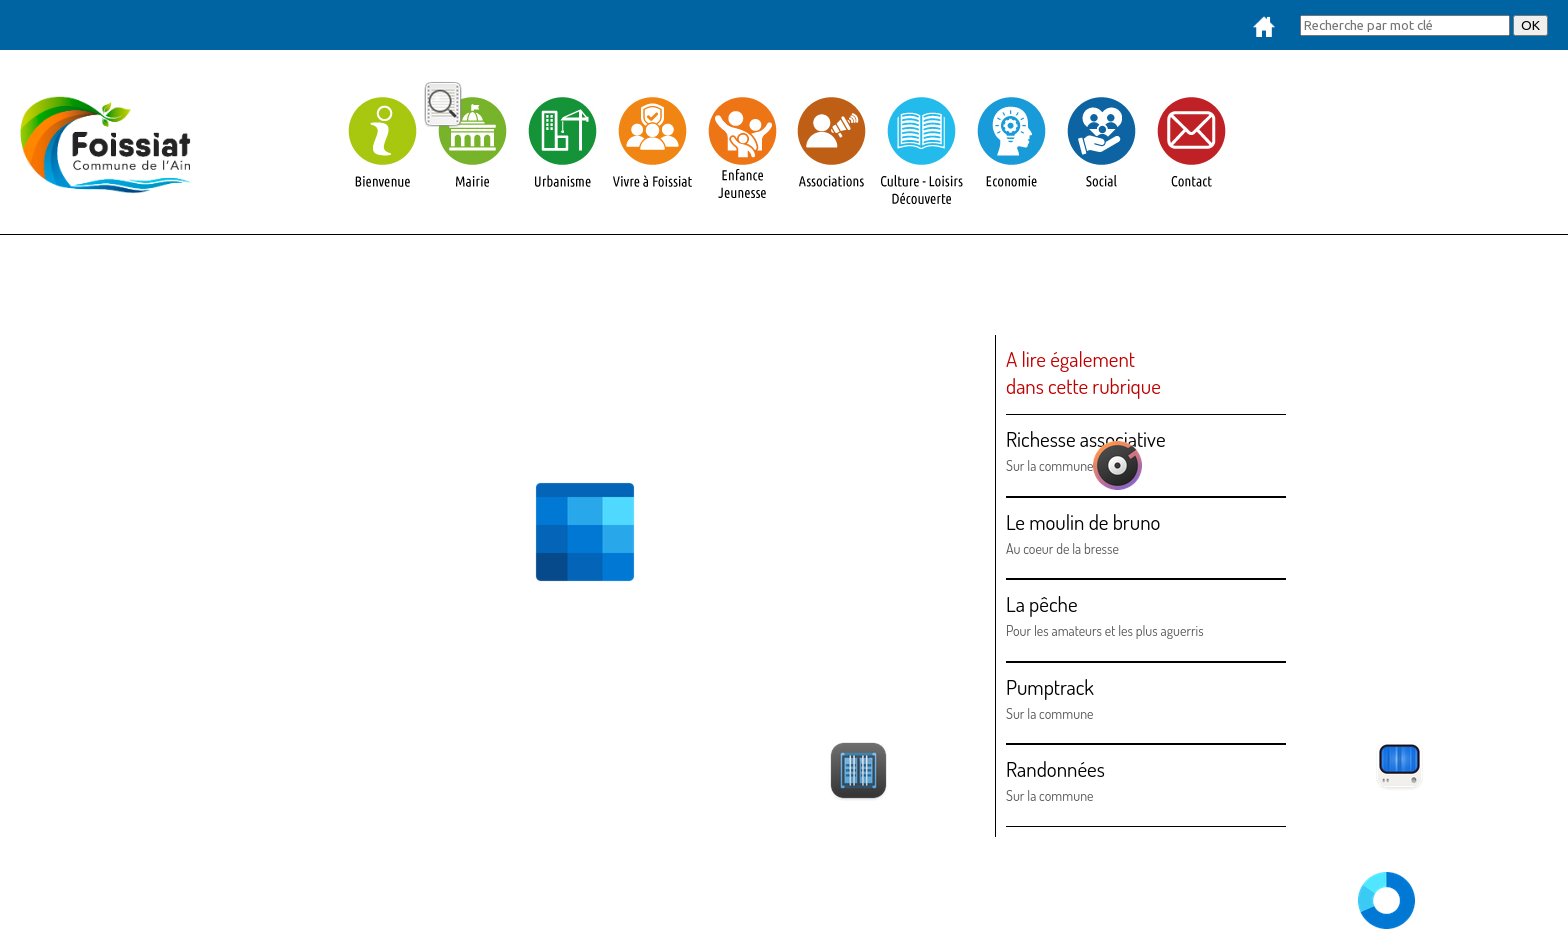 This screenshot has width=1568, height=937. Describe the element at coordinates (1117, 465) in the screenshot. I see `open groove music app` at that location.